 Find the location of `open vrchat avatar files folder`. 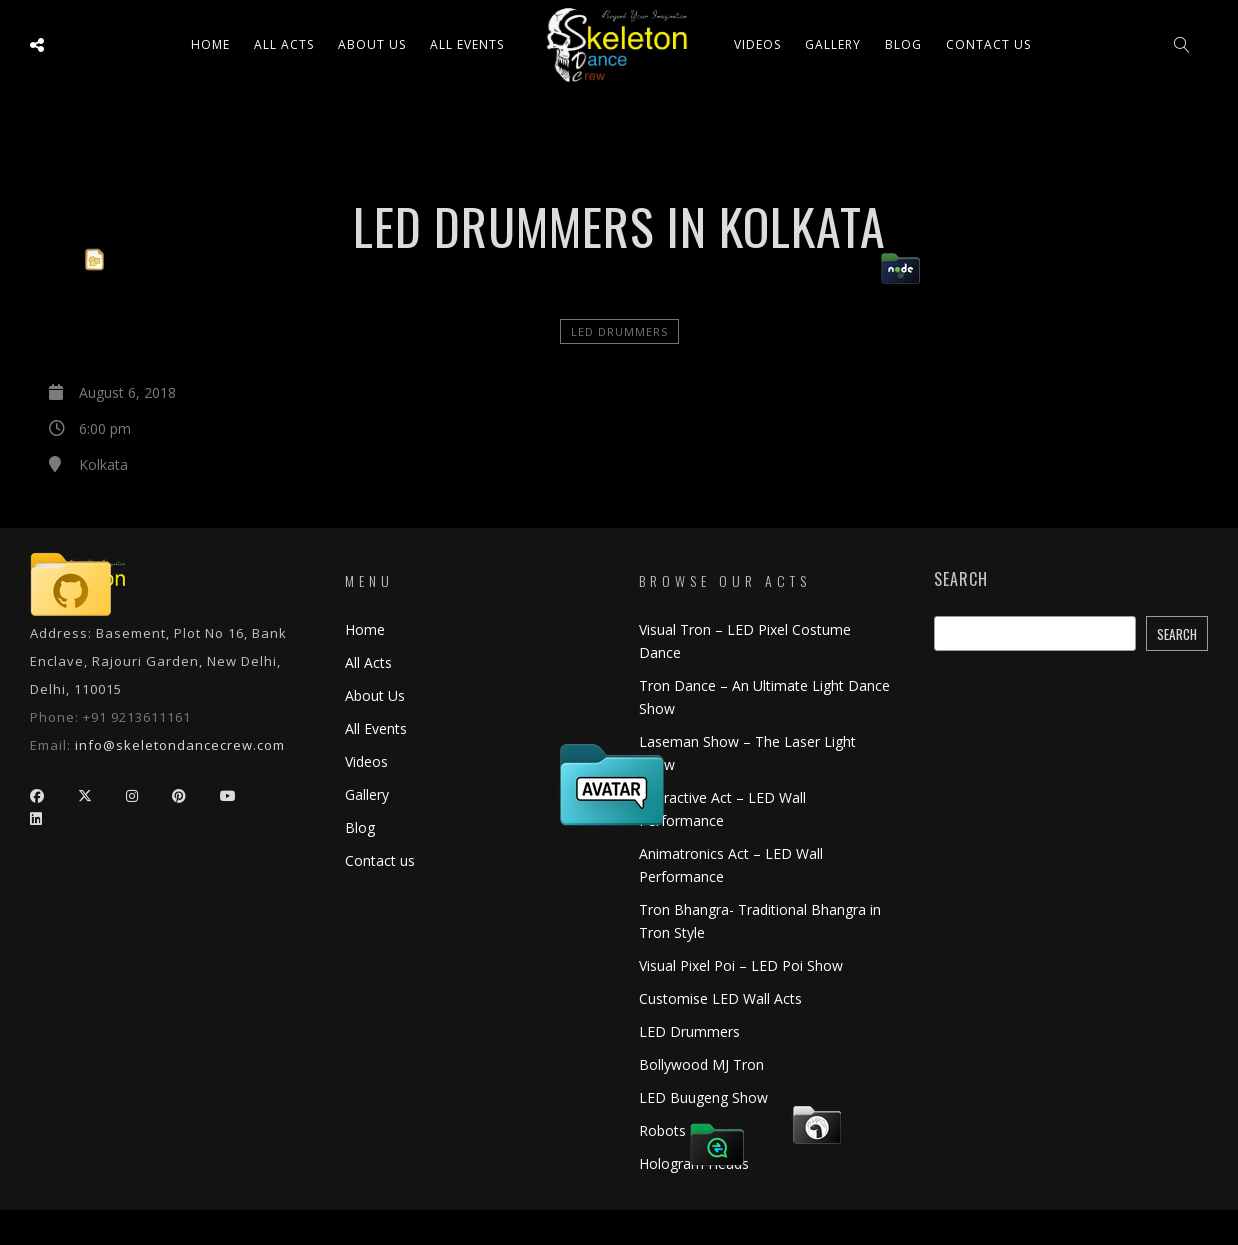

open vrchat avatar files folder is located at coordinates (611, 787).